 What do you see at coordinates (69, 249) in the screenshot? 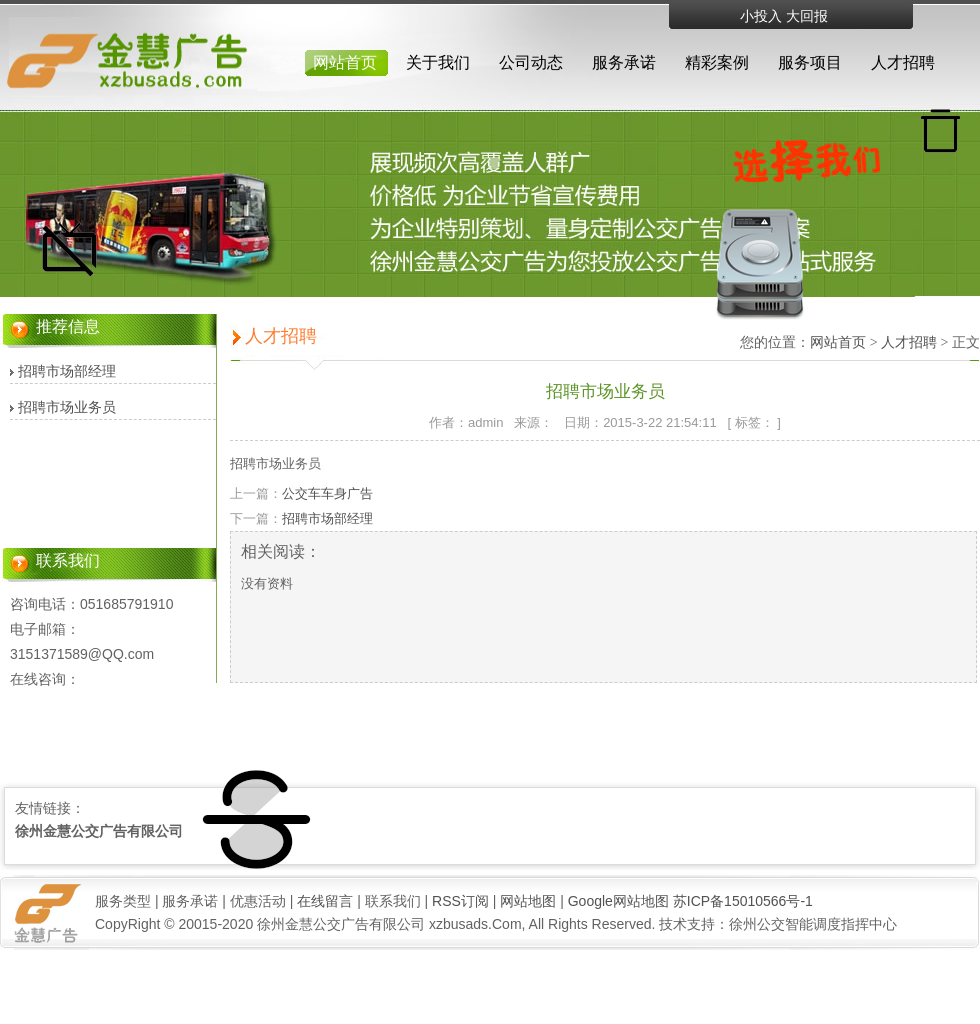
I see `tv or display is currently off or disabled` at bounding box center [69, 249].